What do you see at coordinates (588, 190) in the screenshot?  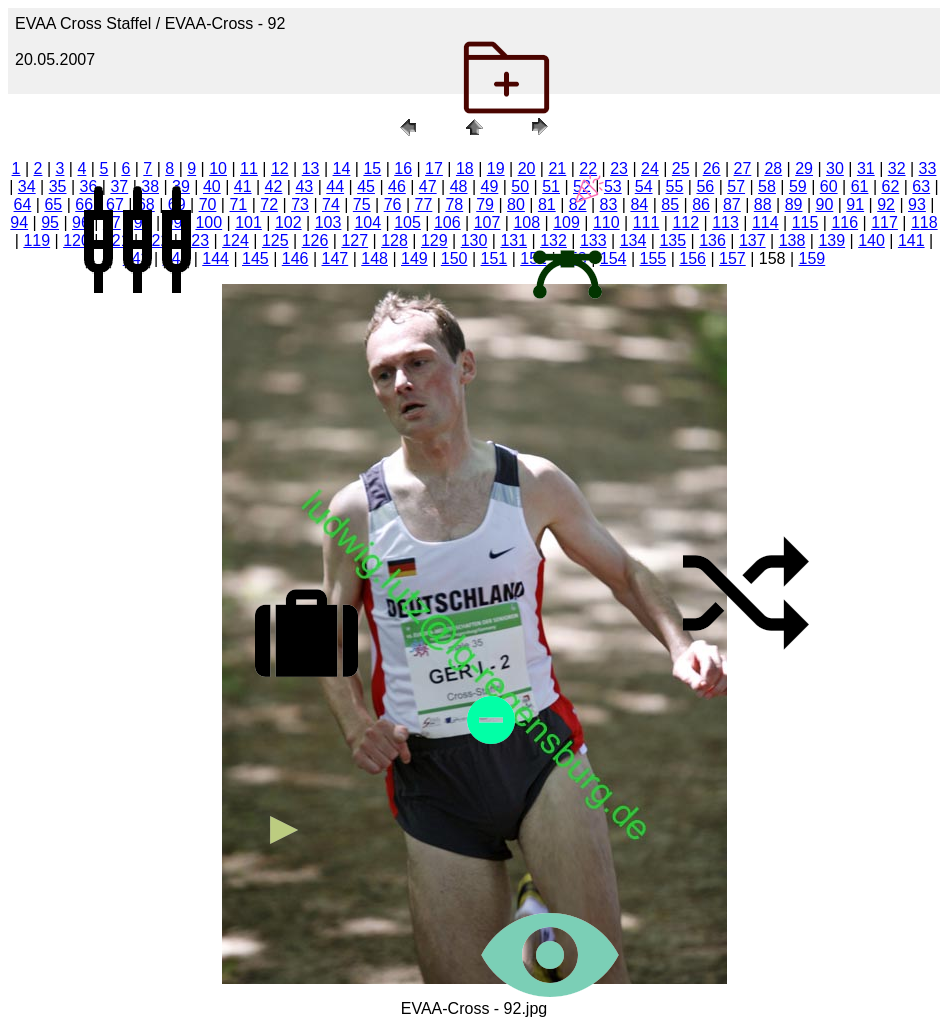 I see `celebrate a completed milestone or achievement` at bounding box center [588, 190].